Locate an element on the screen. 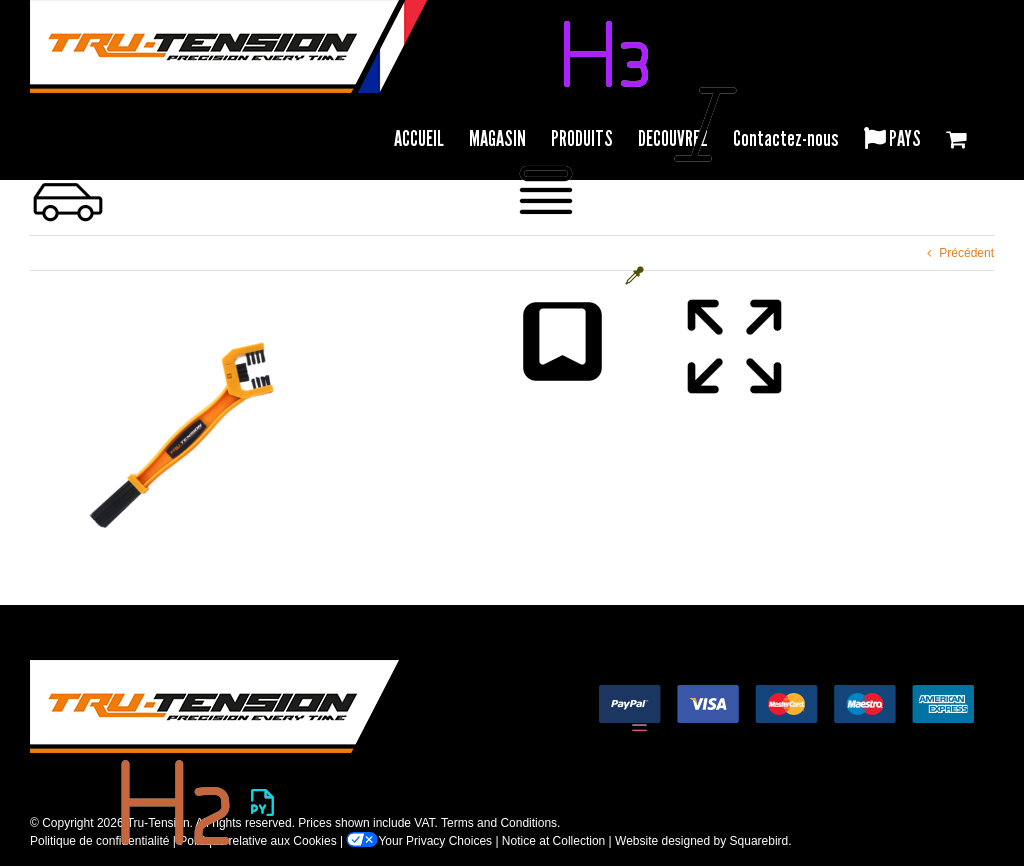 The height and width of the screenshot is (866, 1024). save or bookmark this item is located at coordinates (562, 341).